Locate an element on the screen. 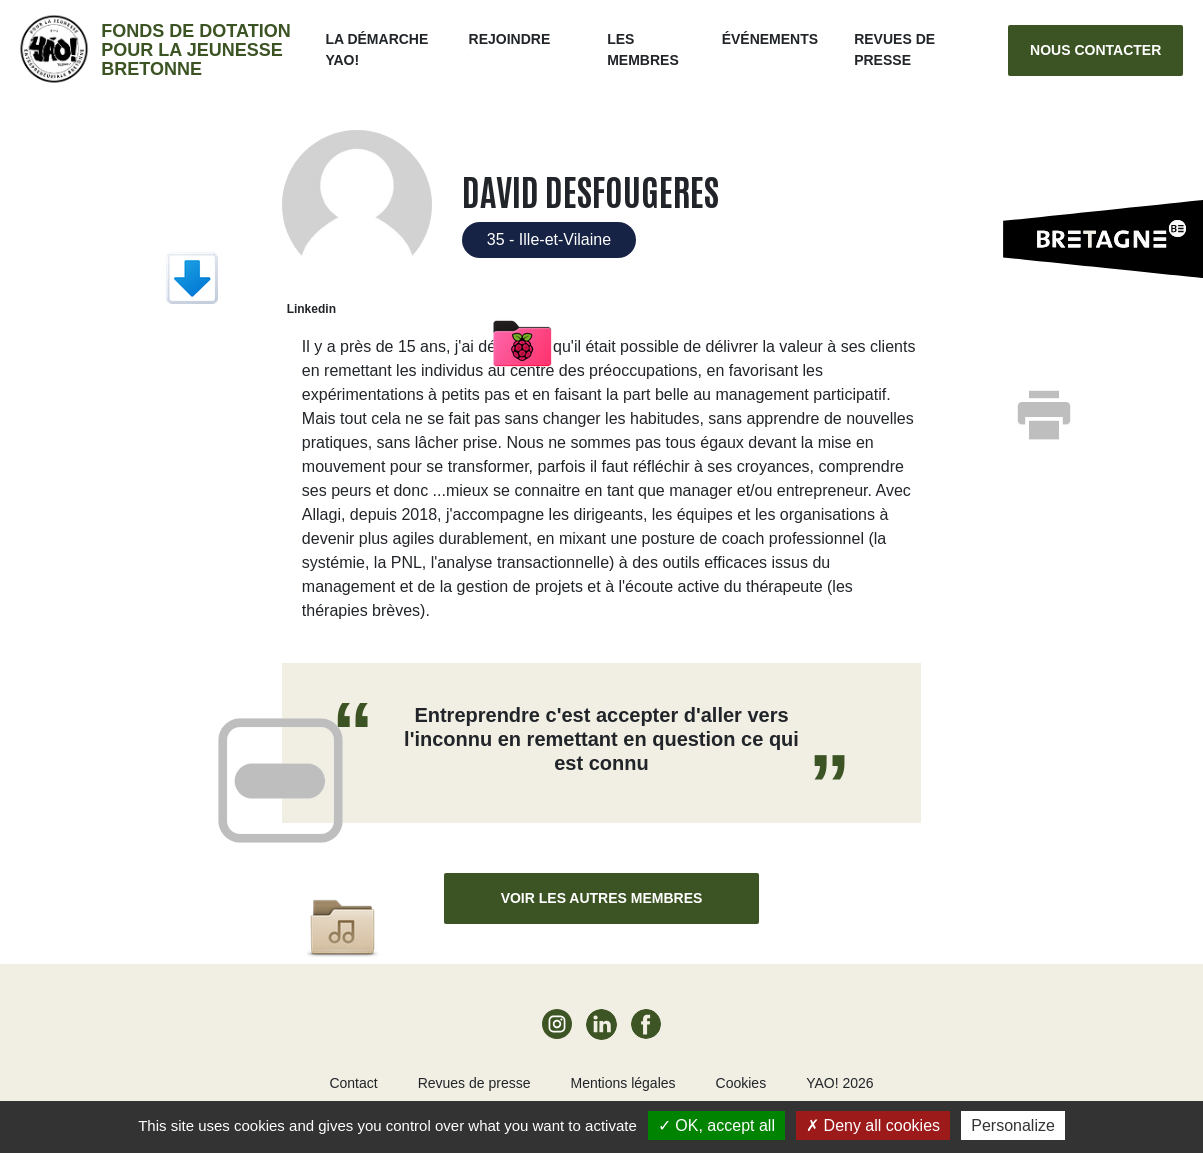 This screenshot has width=1203, height=1153. download in progress indicator is located at coordinates (152, 238).